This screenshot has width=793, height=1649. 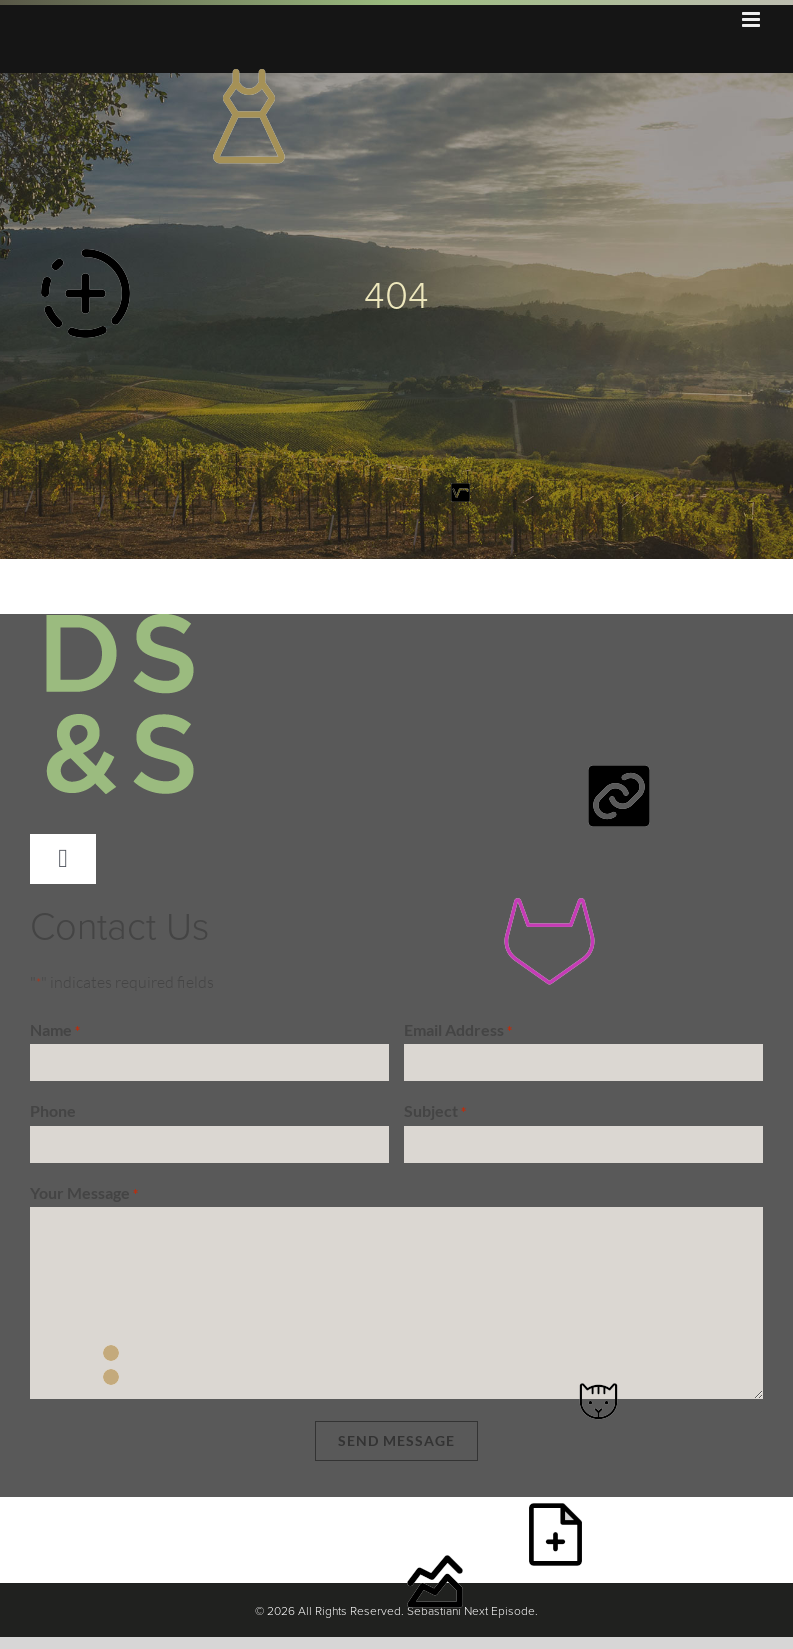 I want to click on browse women's clothing or dresses, so click(x=249, y=121).